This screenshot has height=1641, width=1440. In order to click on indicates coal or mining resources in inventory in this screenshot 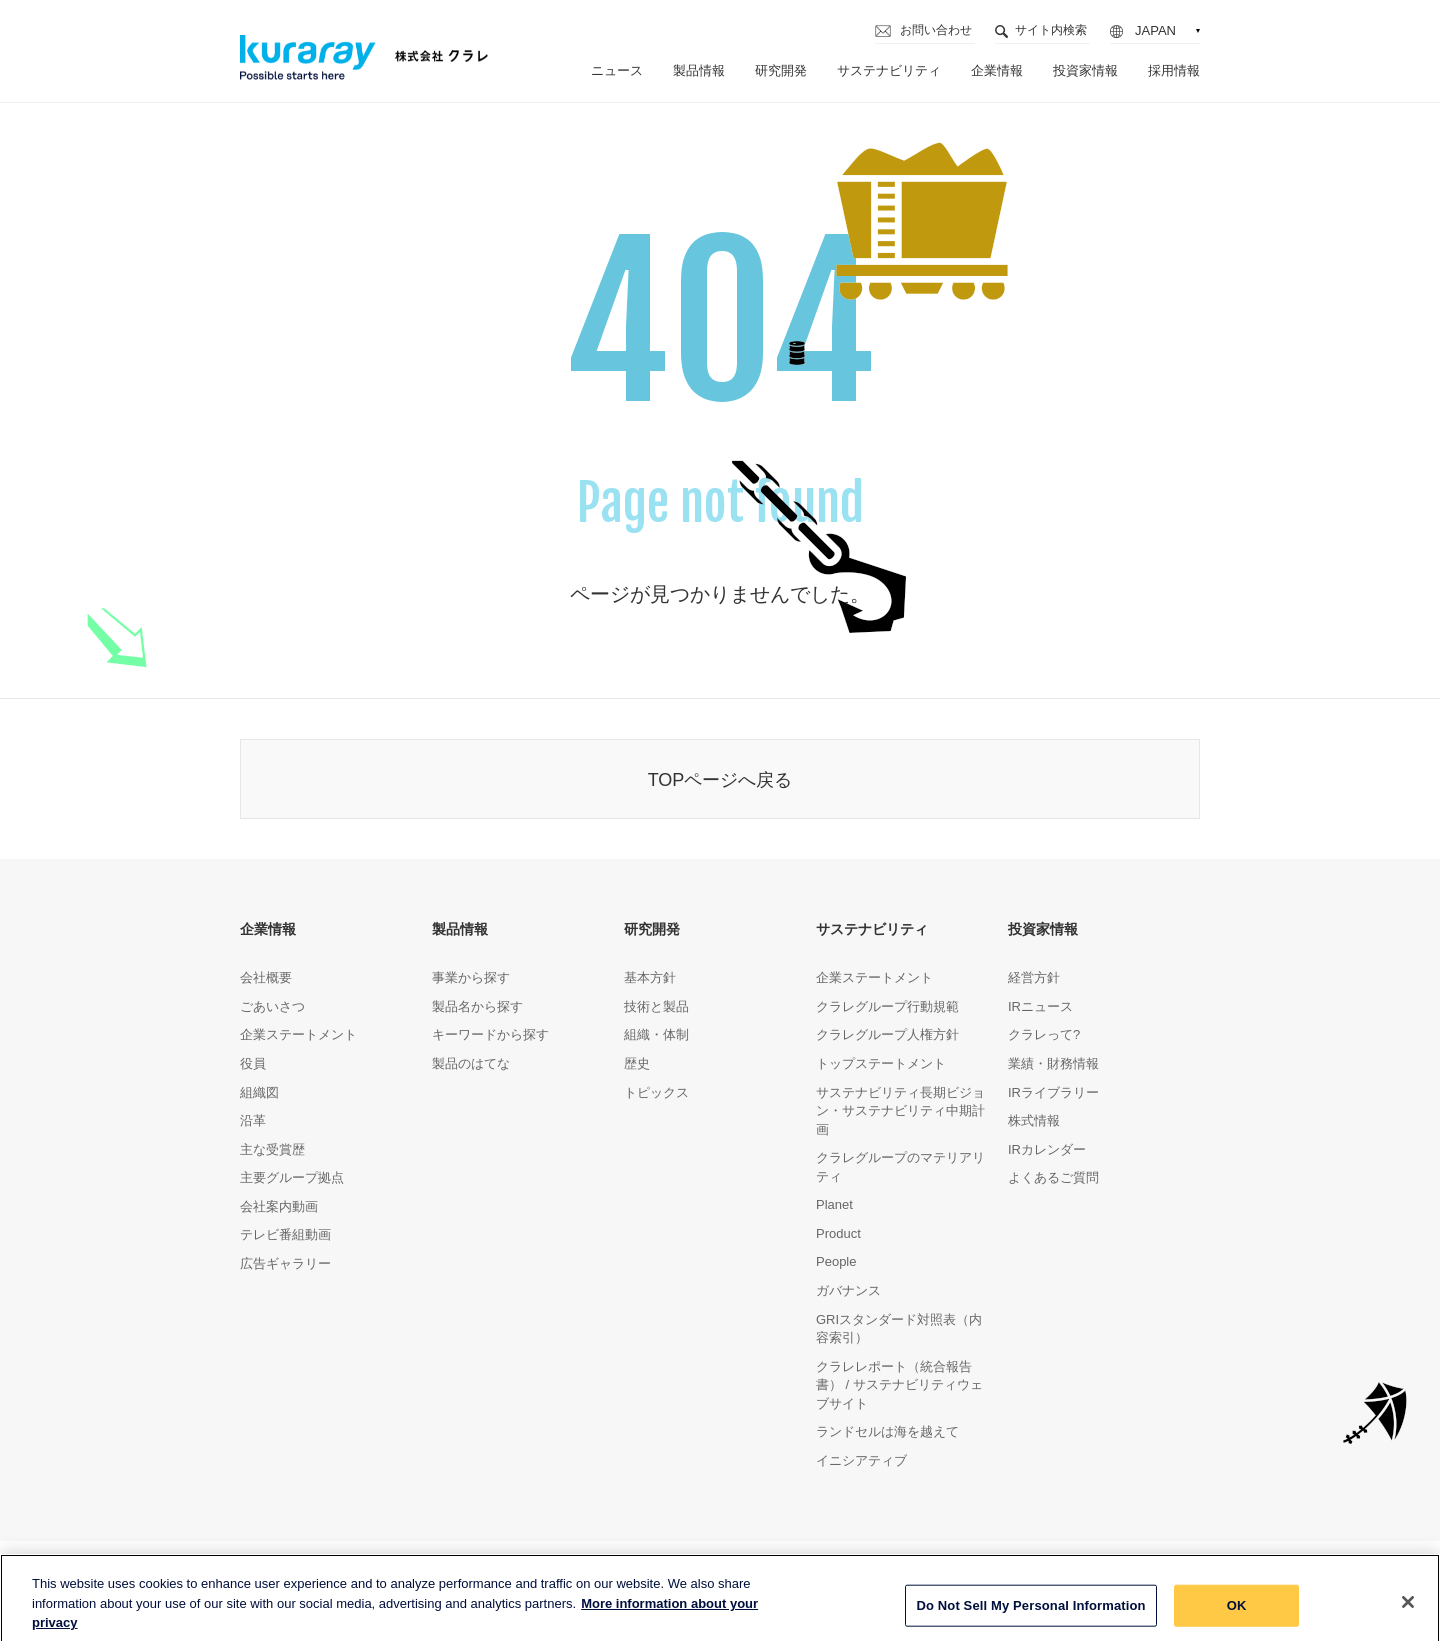, I will do `click(922, 214)`.